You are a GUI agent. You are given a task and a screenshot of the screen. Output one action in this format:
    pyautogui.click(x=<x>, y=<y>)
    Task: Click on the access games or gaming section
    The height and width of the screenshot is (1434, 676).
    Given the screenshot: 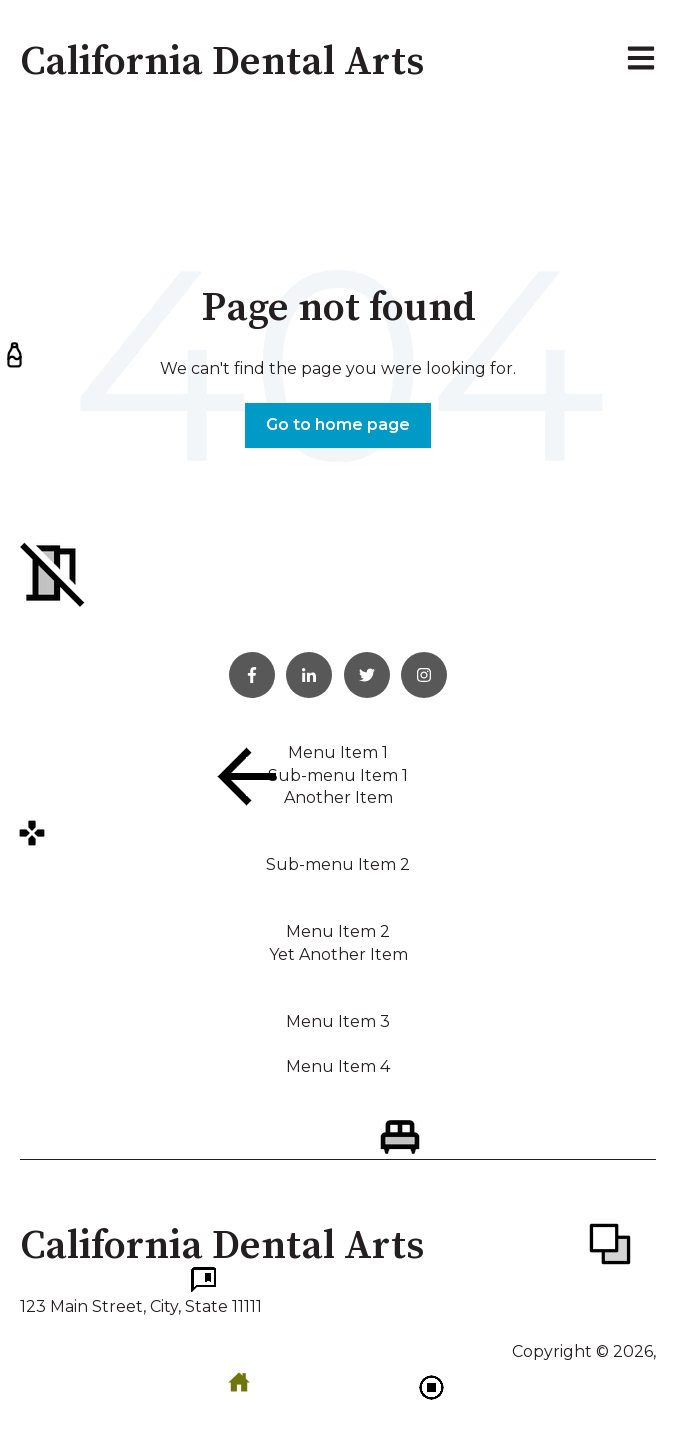 What is the action you would take?
    pyautogui.click(x=32, y=833)
    